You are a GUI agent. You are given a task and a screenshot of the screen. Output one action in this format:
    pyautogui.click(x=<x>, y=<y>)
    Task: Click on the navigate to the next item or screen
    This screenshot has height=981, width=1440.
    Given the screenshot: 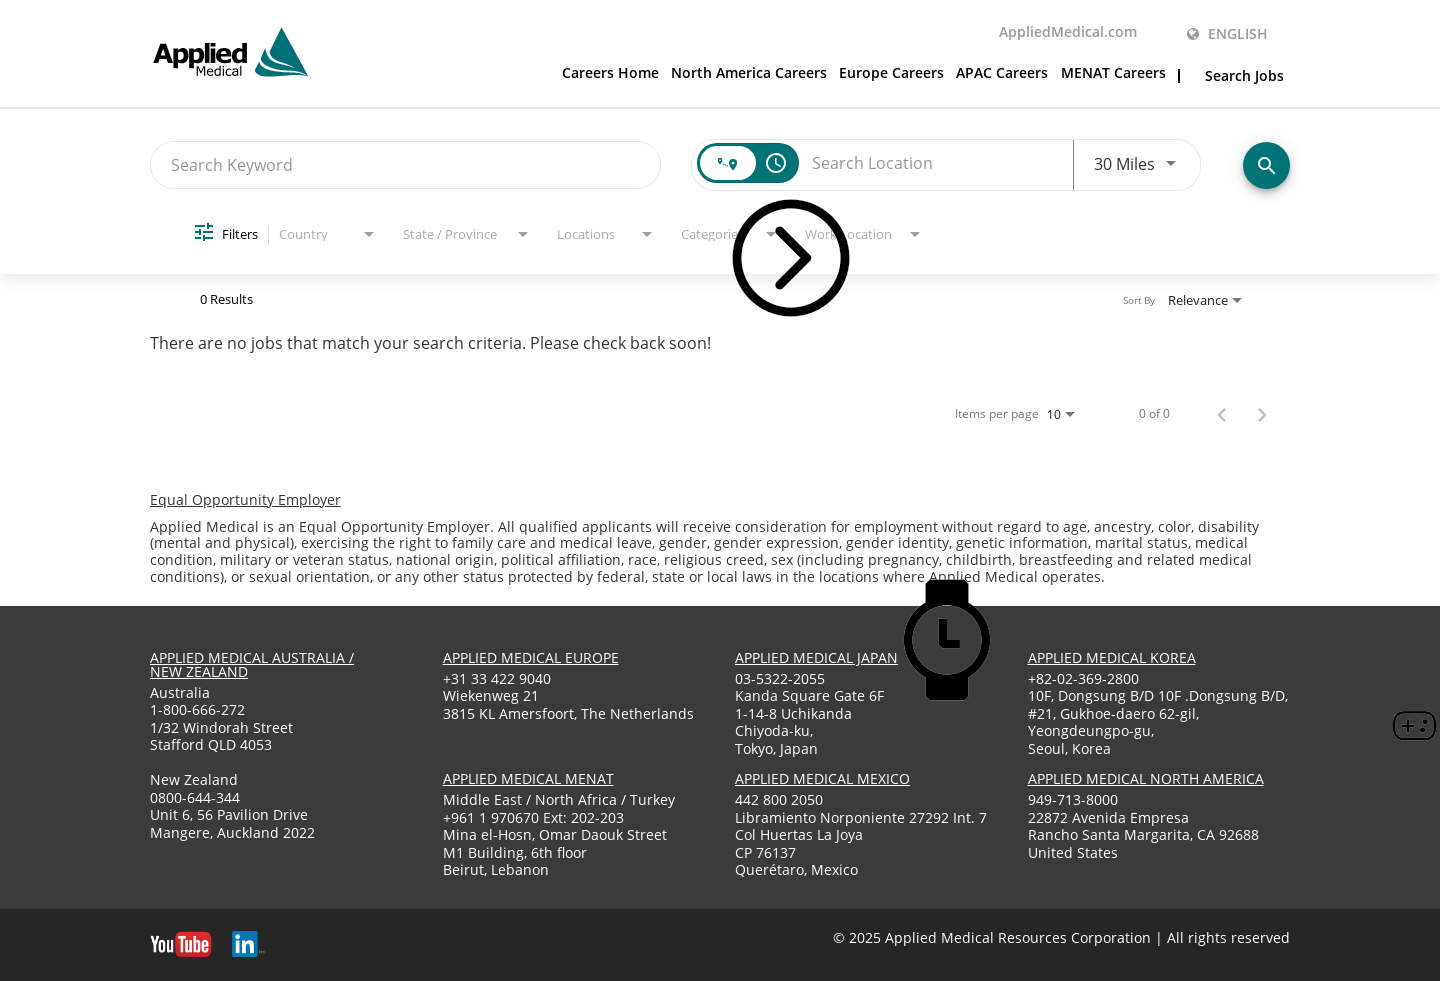 What is the action you would take?
    pyautogui.click(x=791, y=258)
    